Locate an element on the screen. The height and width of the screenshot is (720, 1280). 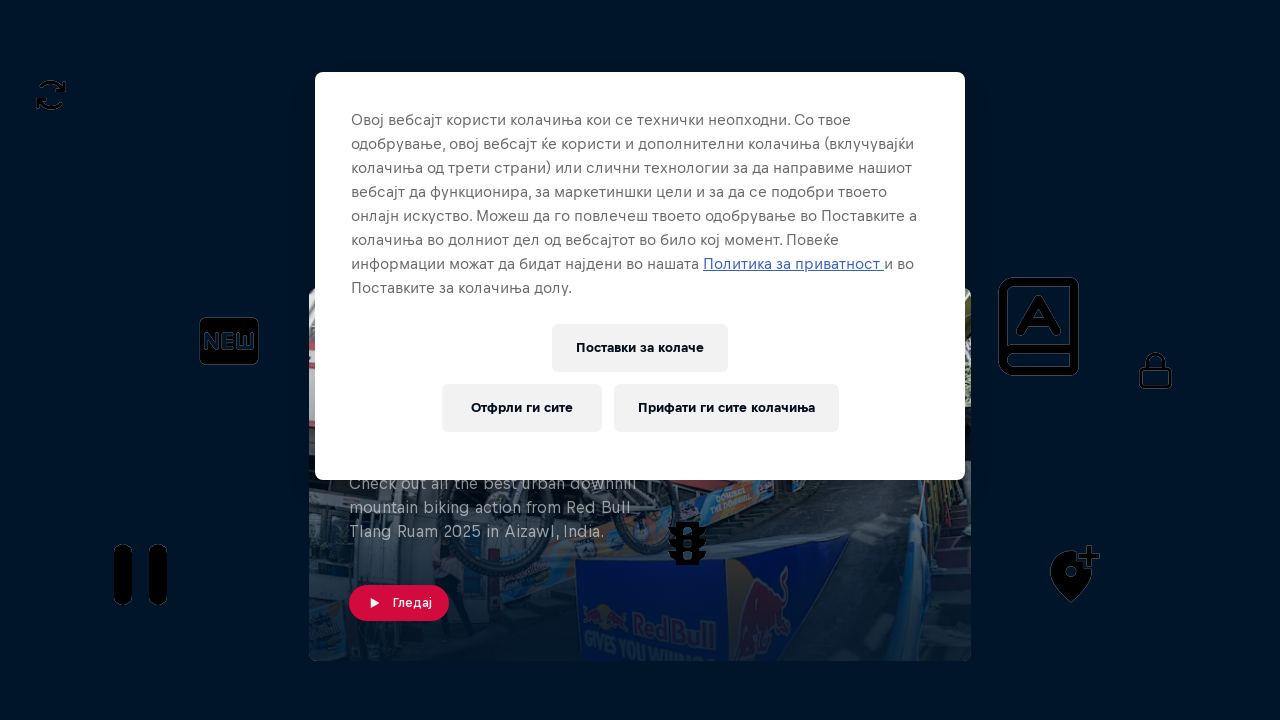
refresh or reload content is located at coordinates (51, 95).